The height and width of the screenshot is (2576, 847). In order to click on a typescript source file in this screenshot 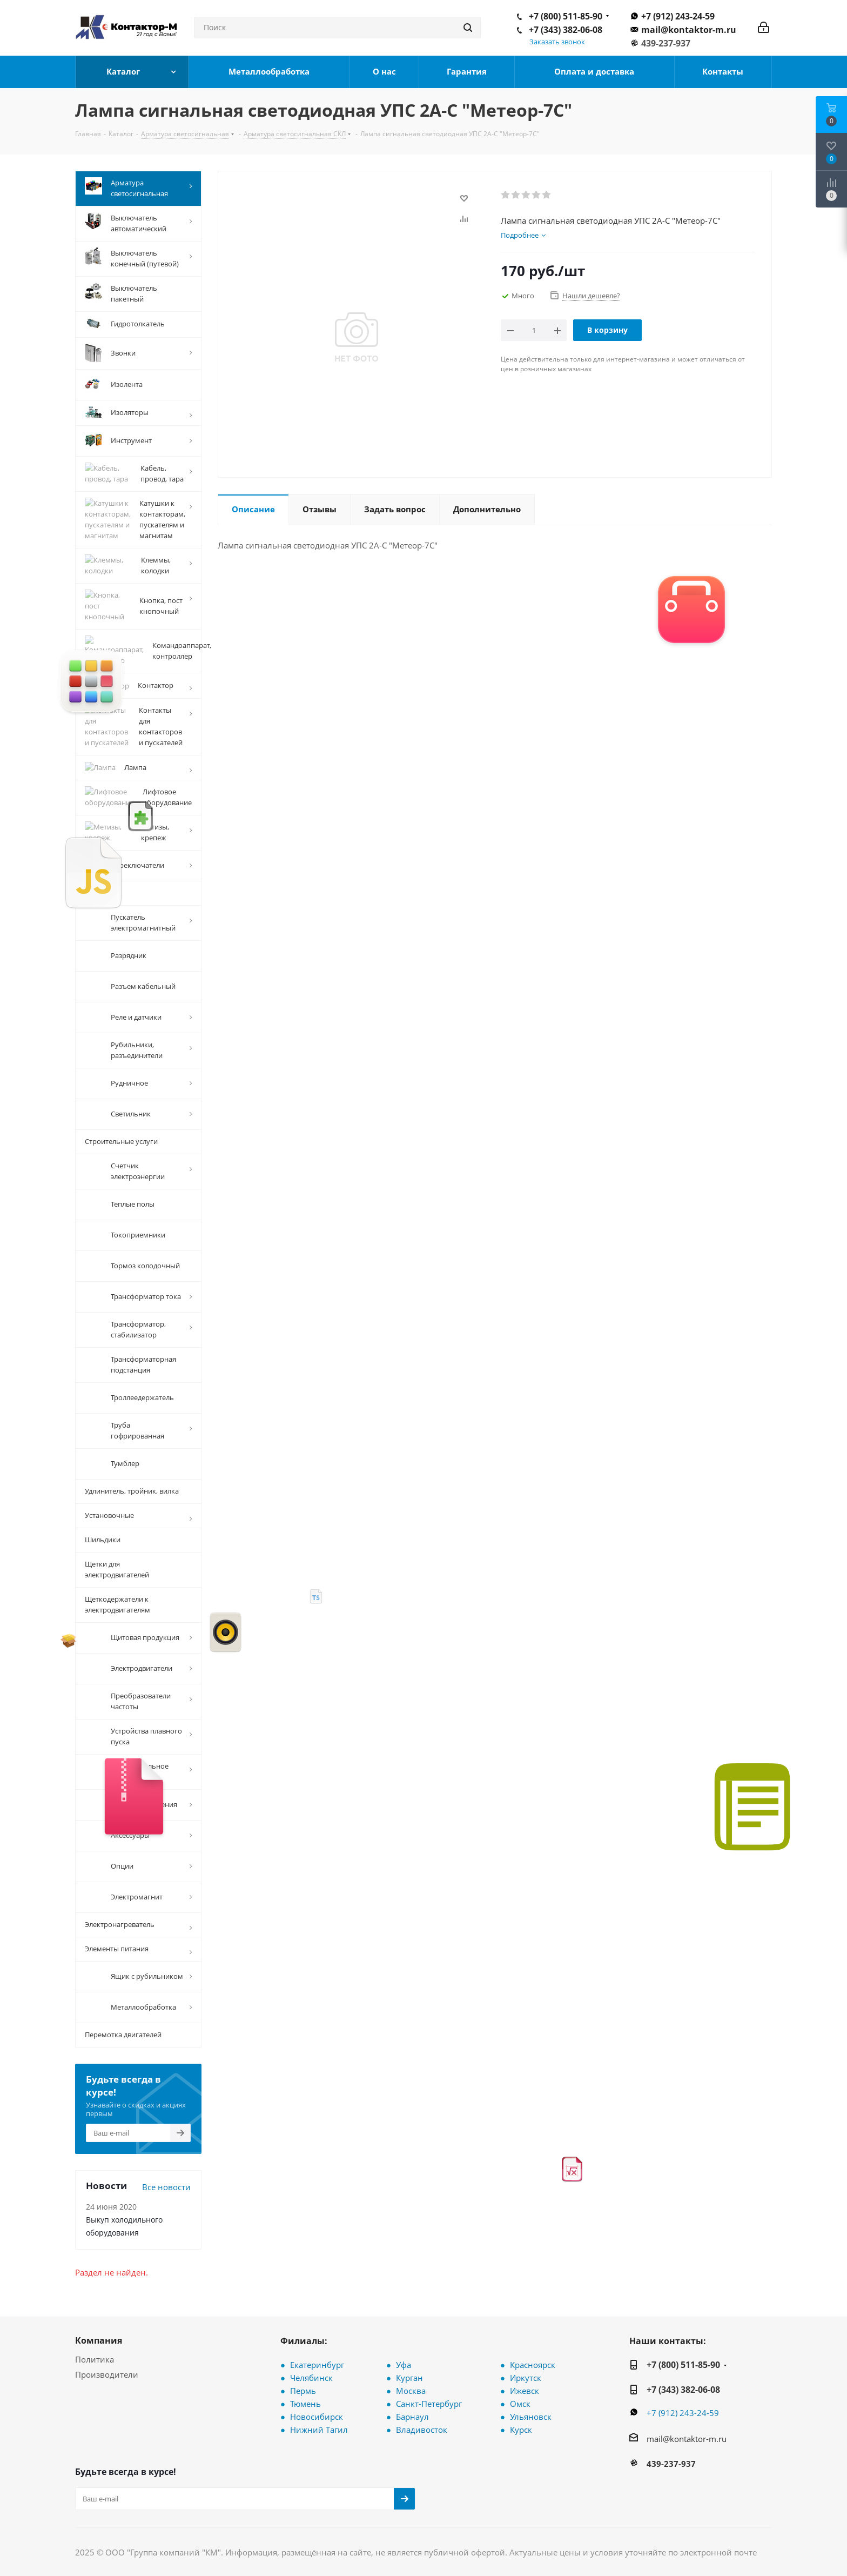, I will do `click(316, 1596)`.